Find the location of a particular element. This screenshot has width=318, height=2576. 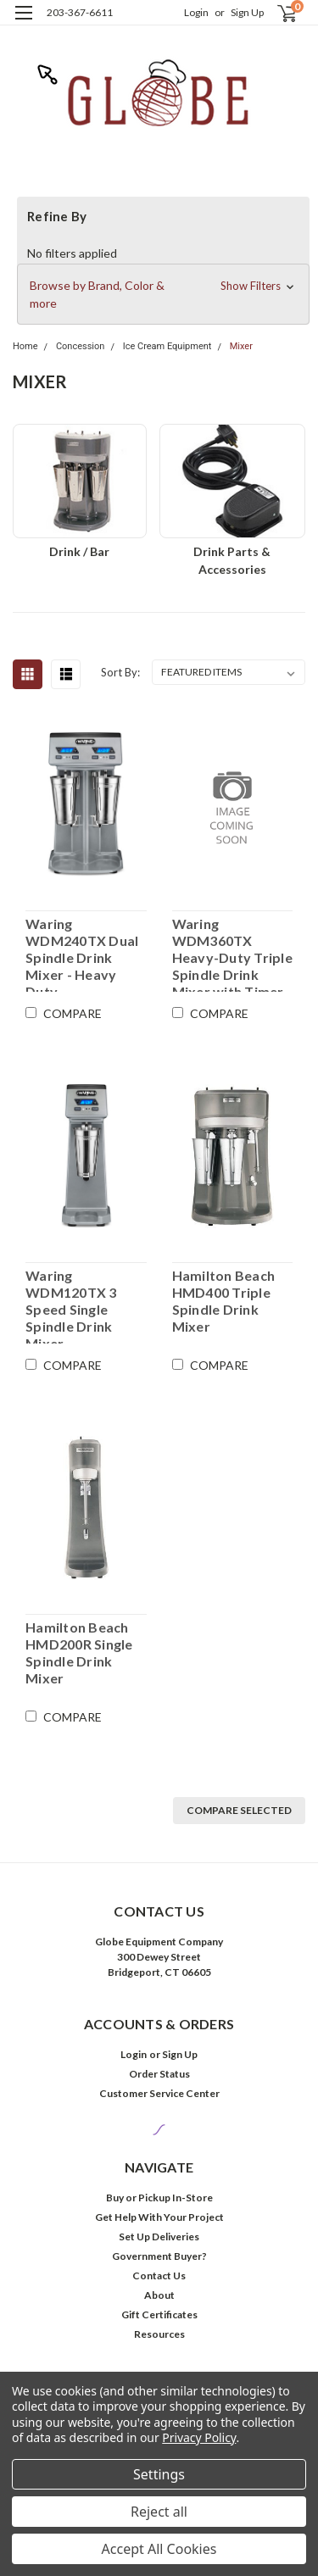

apply ease-in-out animation timing is located at coordinates (159, 2129).